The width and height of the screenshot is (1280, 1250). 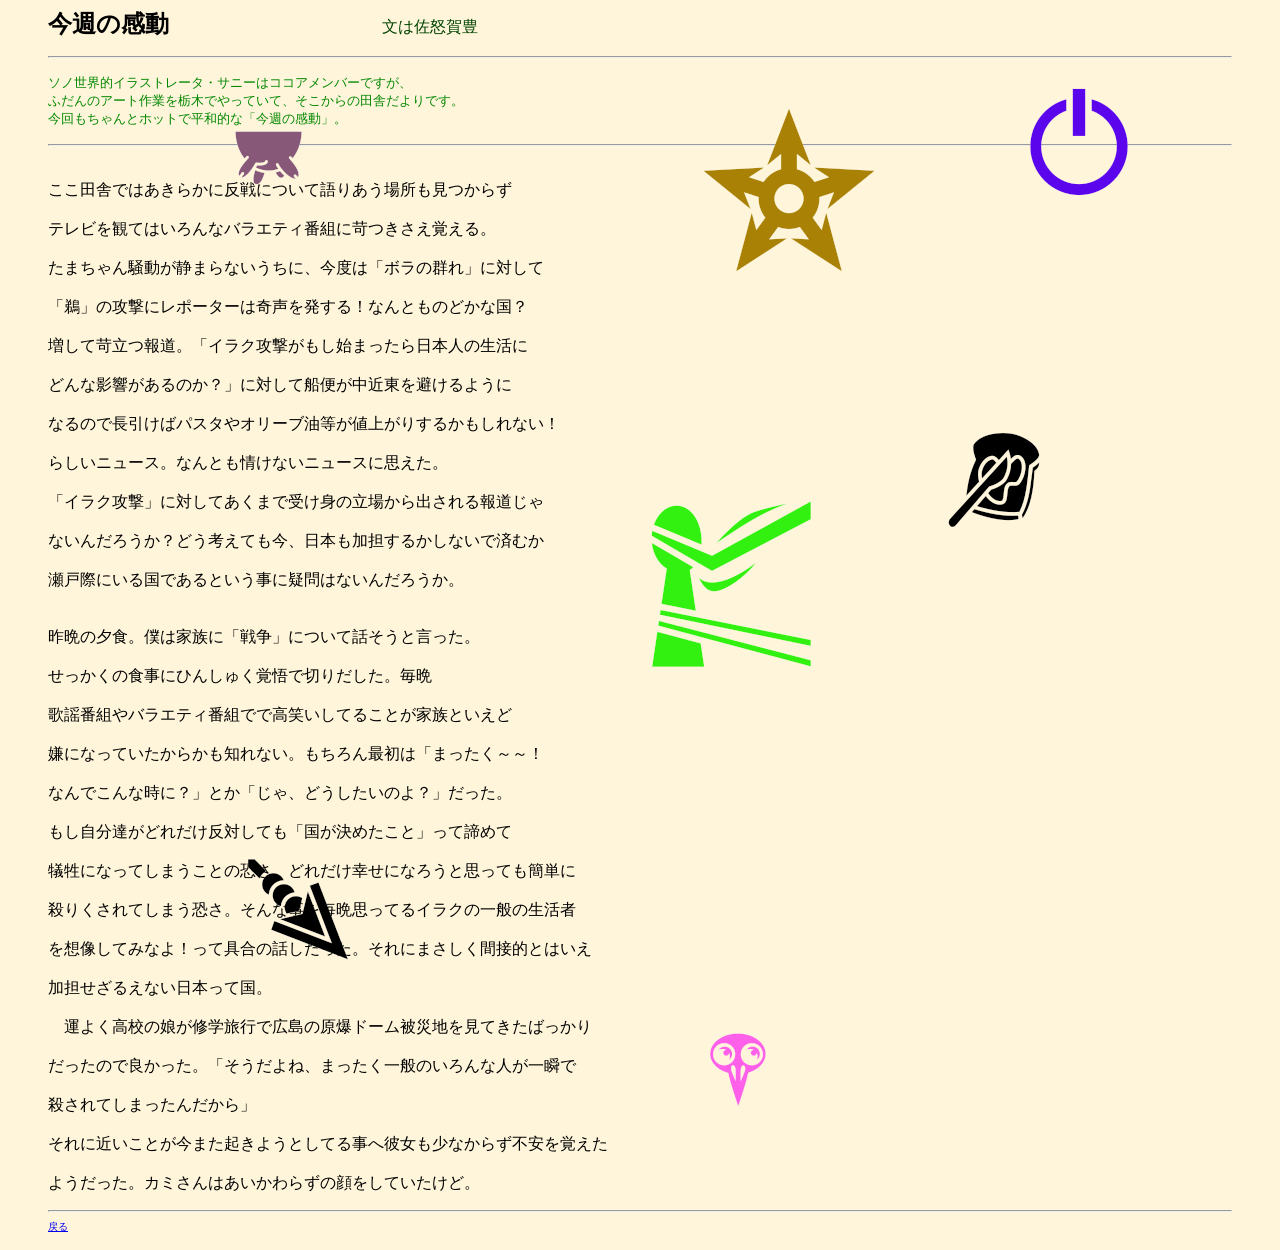 What do you see at coordinates (268, 164) in the screenshot?
I see `indicates dairy or milk-related content` at bounding box center [268, 164].